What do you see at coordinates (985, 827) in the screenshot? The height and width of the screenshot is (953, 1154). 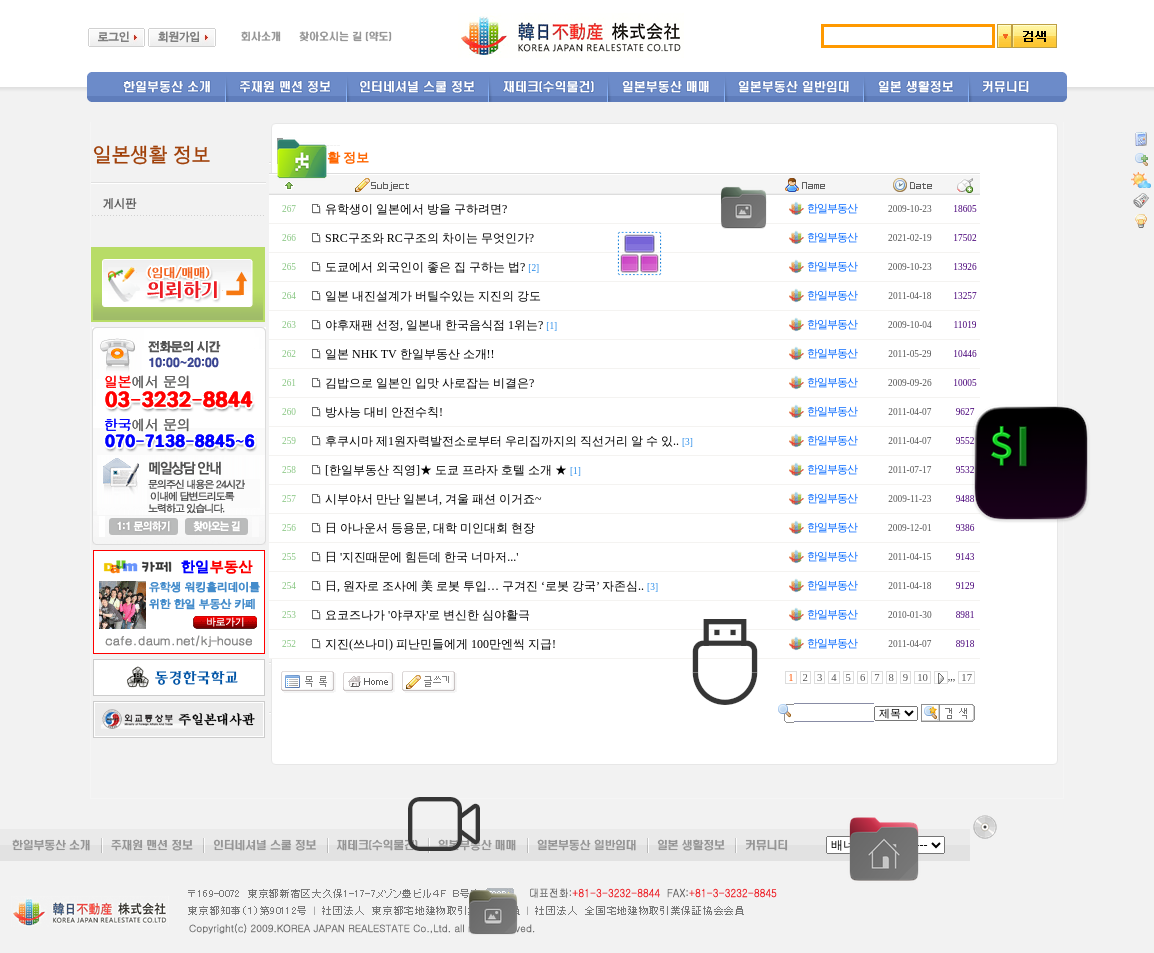 I see `indicates a CD-R or recordable disc drive` at bounding box center [985, 827].